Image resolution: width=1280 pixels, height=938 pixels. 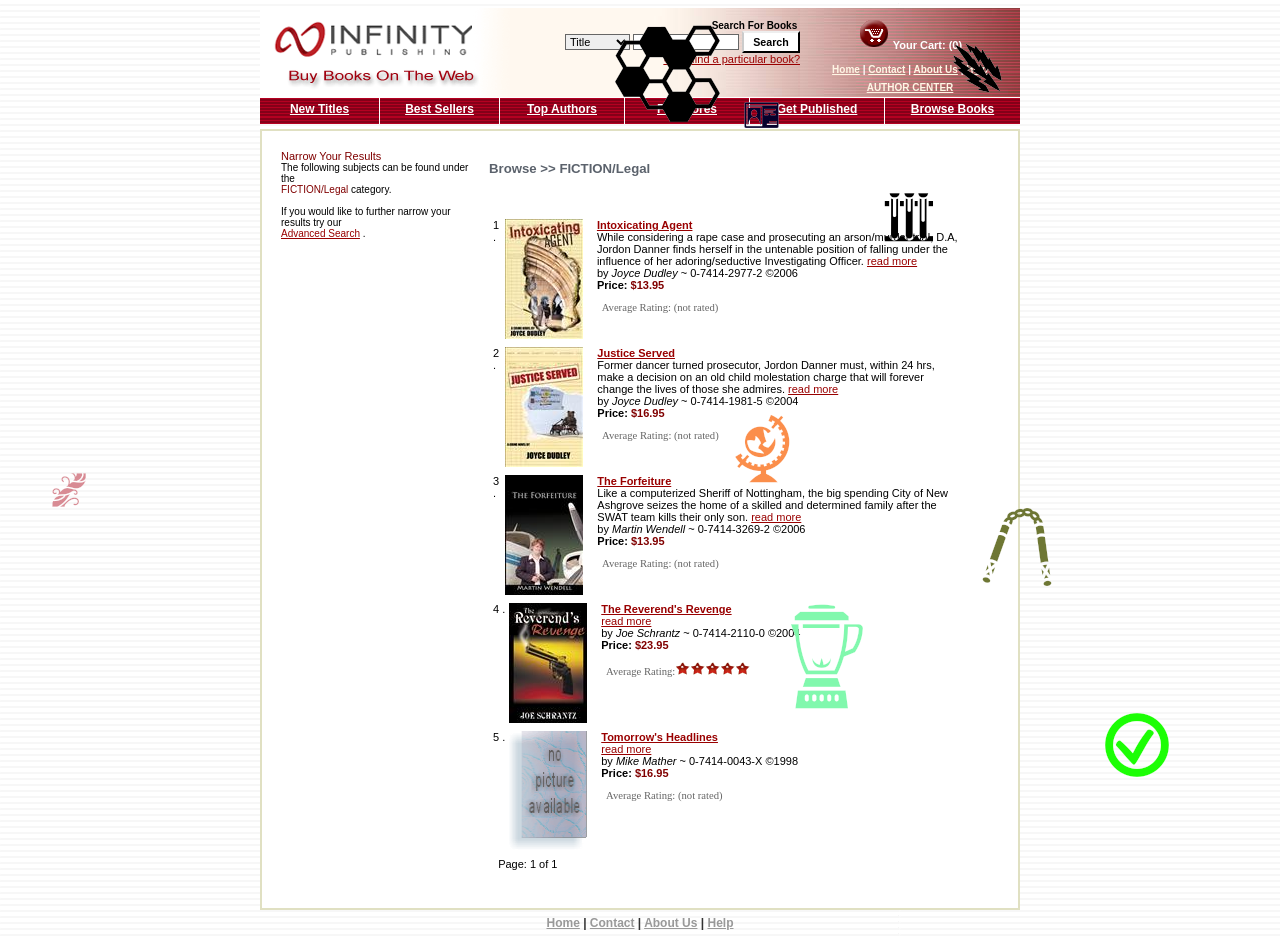 I want to click on access hexagonal grid or tile-based game mode, so click(x=667, y=70).